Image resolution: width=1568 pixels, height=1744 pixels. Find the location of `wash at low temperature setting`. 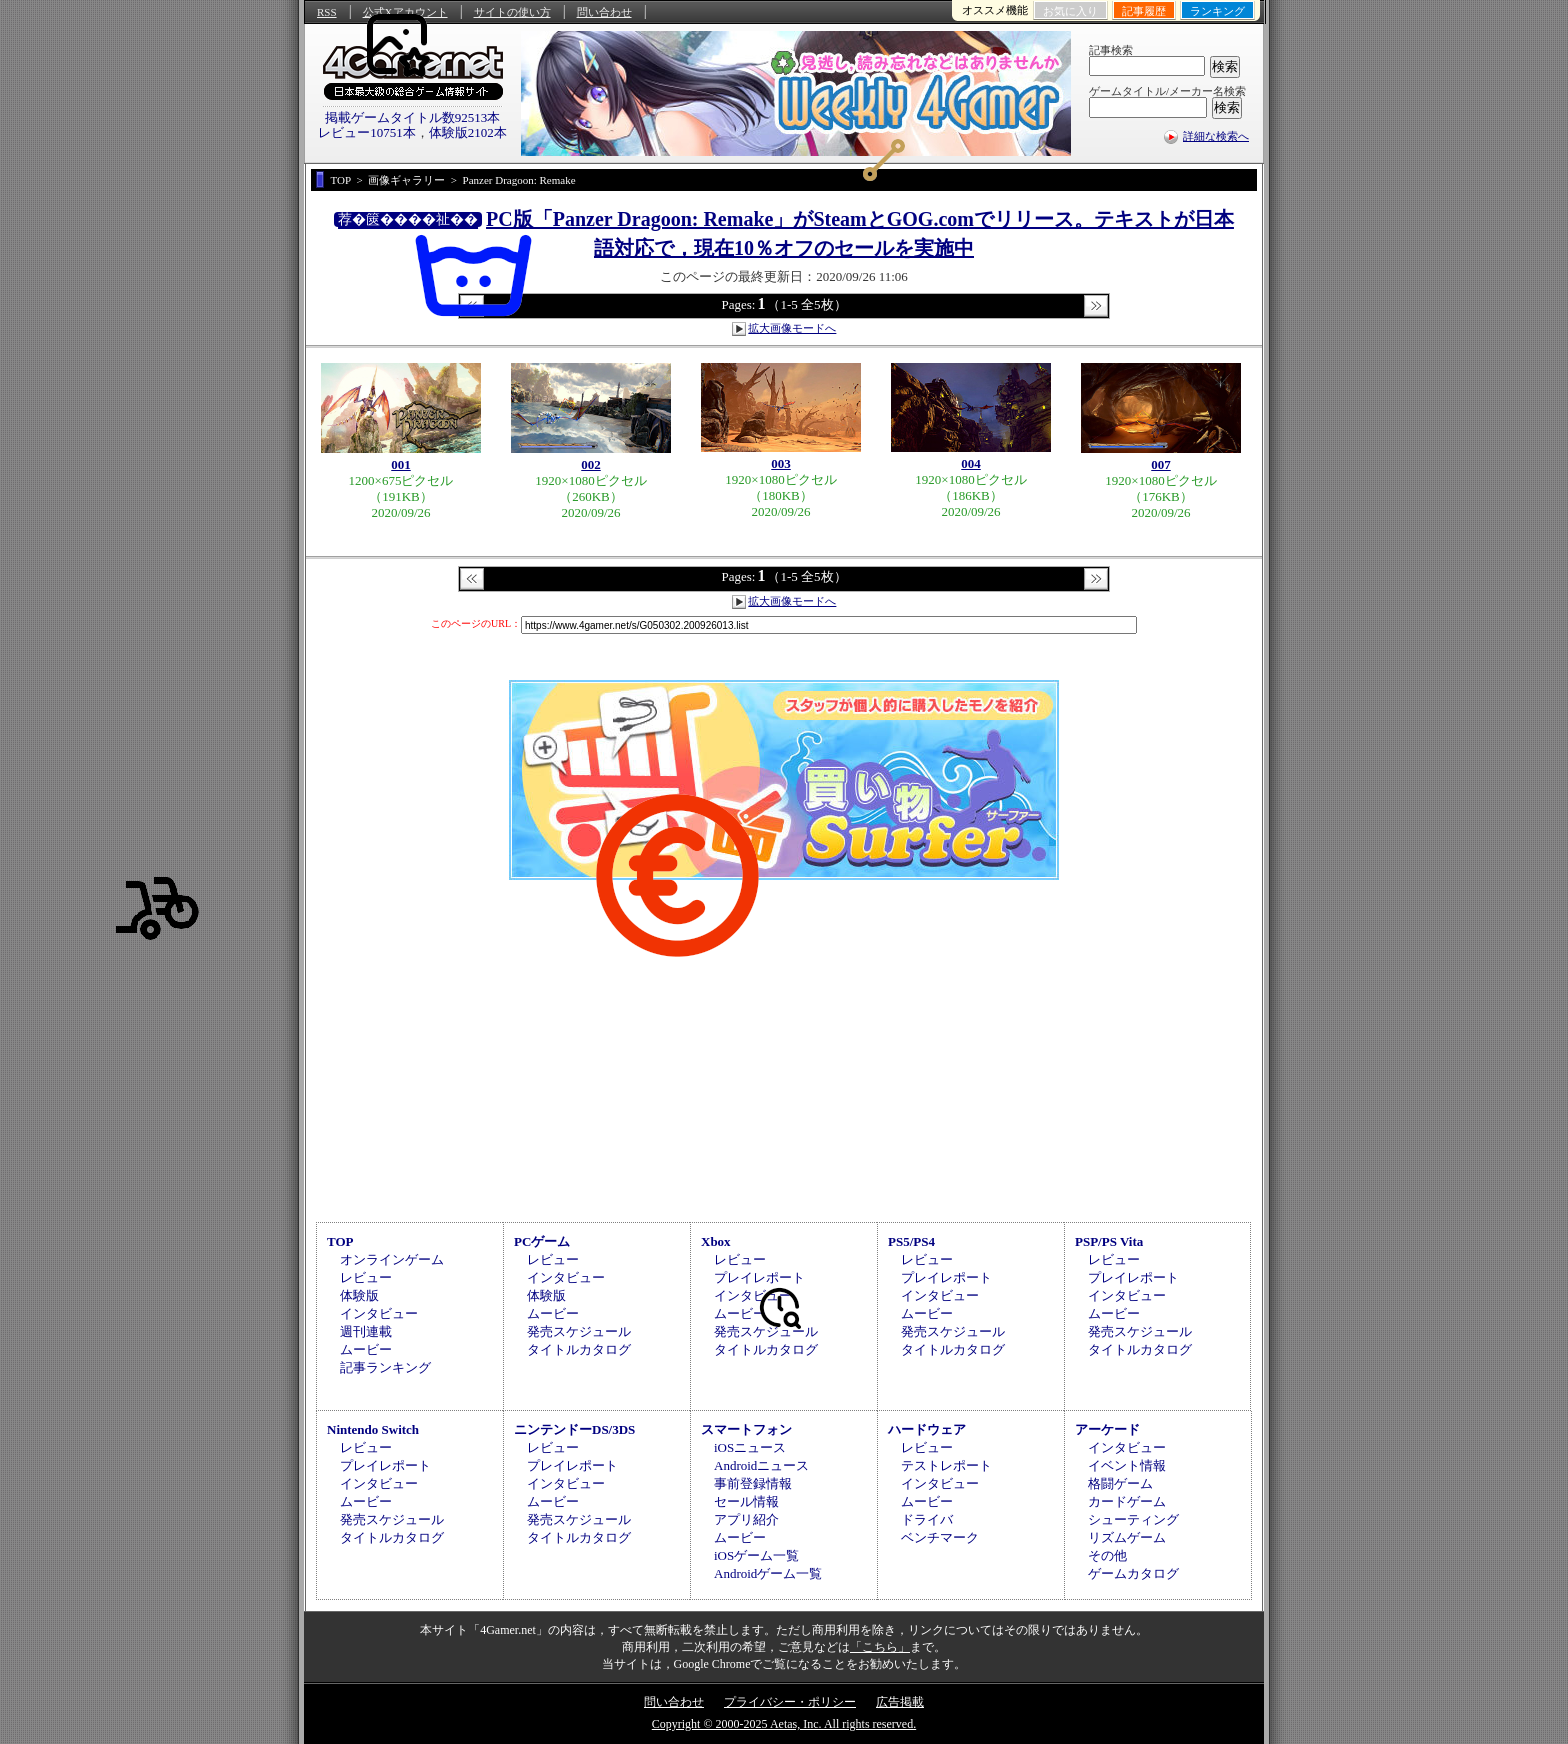

wash at low temperature setting is located at coordinates (473, 275).